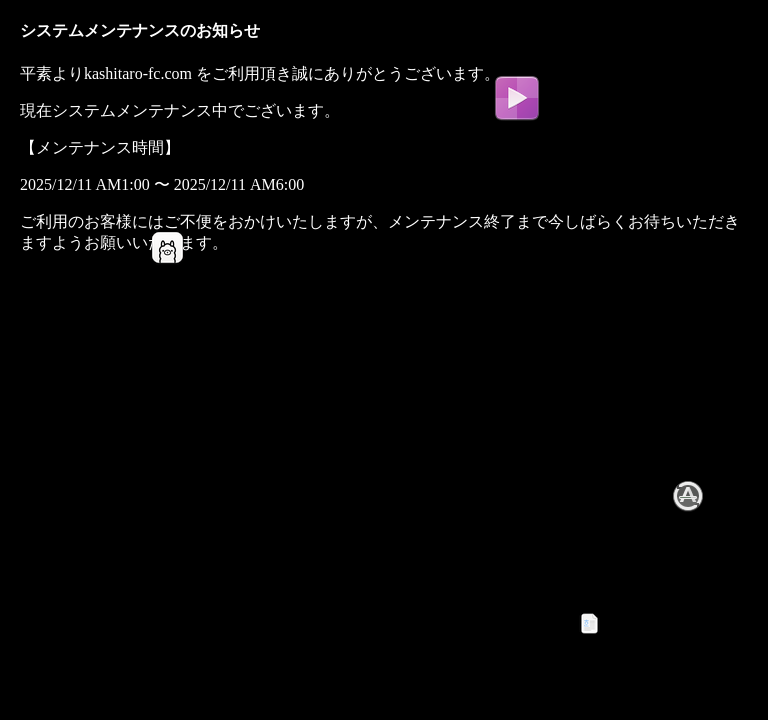 This screenshot has height=720, width=768. What do you see at coordinates (589, 623) in the screenshot?
I see `open a Hangul Word Processor (.hwp) document` at bounding box center [589, 623].